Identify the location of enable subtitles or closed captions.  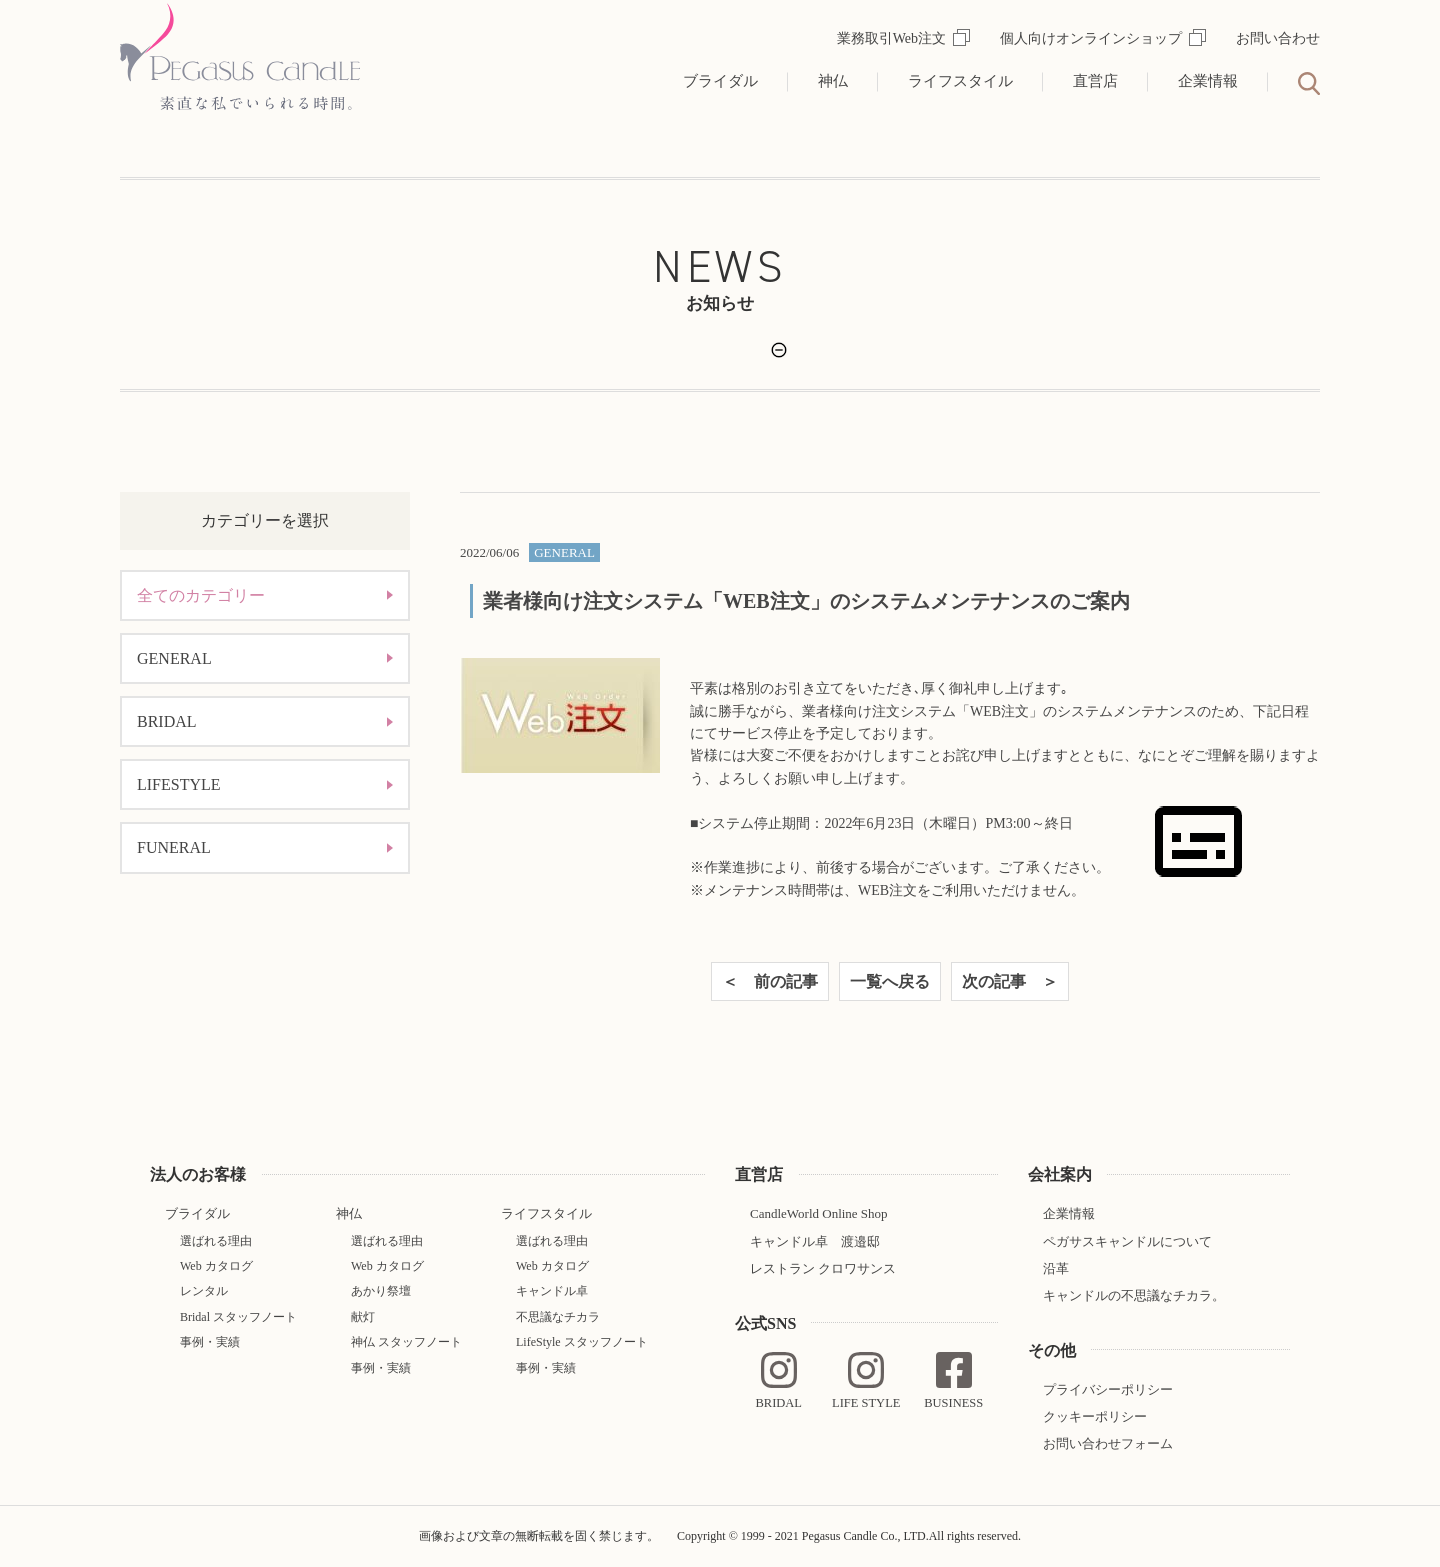
(1198, 841).